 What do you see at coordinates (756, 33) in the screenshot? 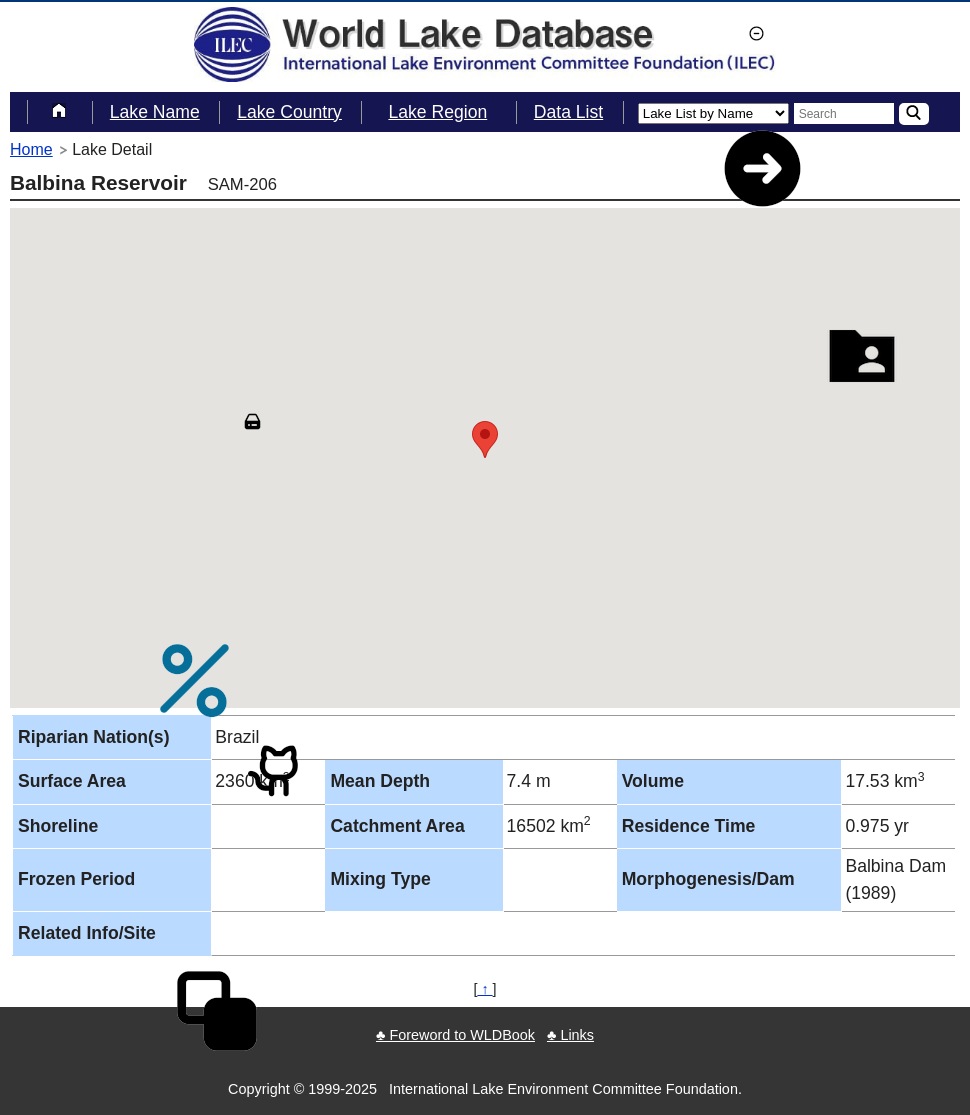
I see `remove an item from a list or cart` at bounding box center [756, 33].